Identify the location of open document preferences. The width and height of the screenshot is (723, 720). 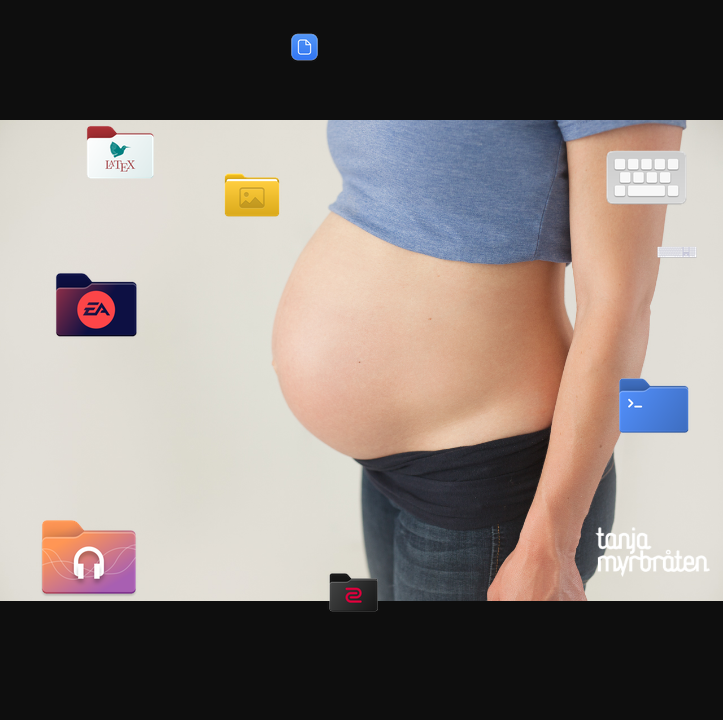
(304, 47).